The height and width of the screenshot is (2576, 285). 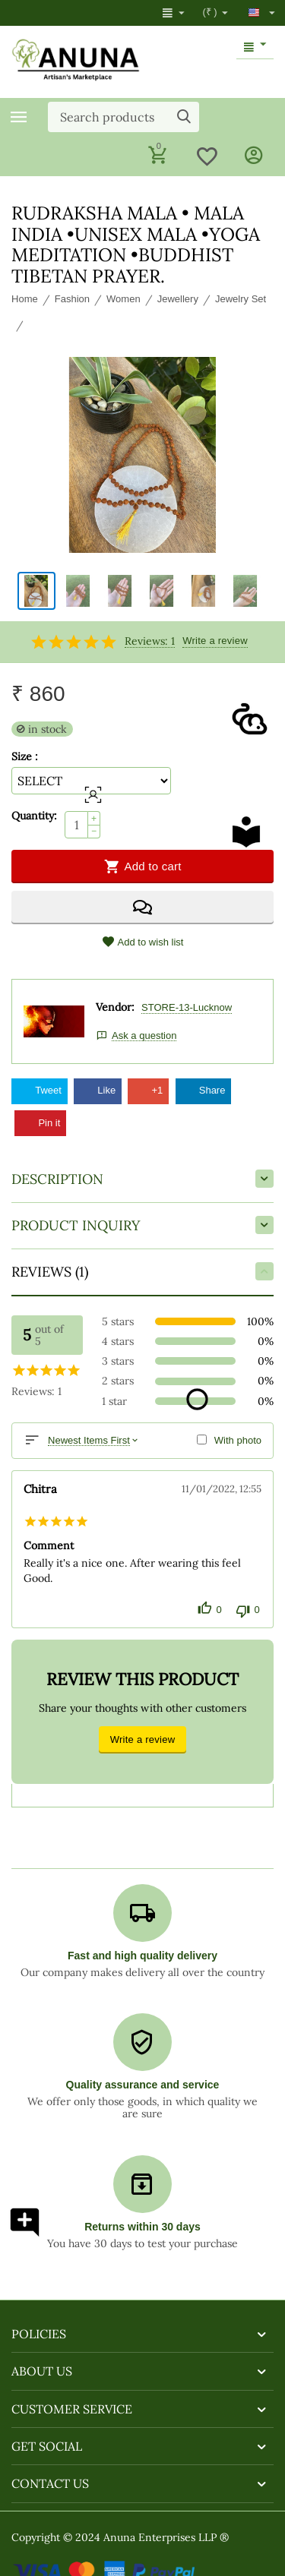 What do you see at coordinates (246, 832) in the screenshot?
I see `find nearby libraries` at bounding box center [246, 832].